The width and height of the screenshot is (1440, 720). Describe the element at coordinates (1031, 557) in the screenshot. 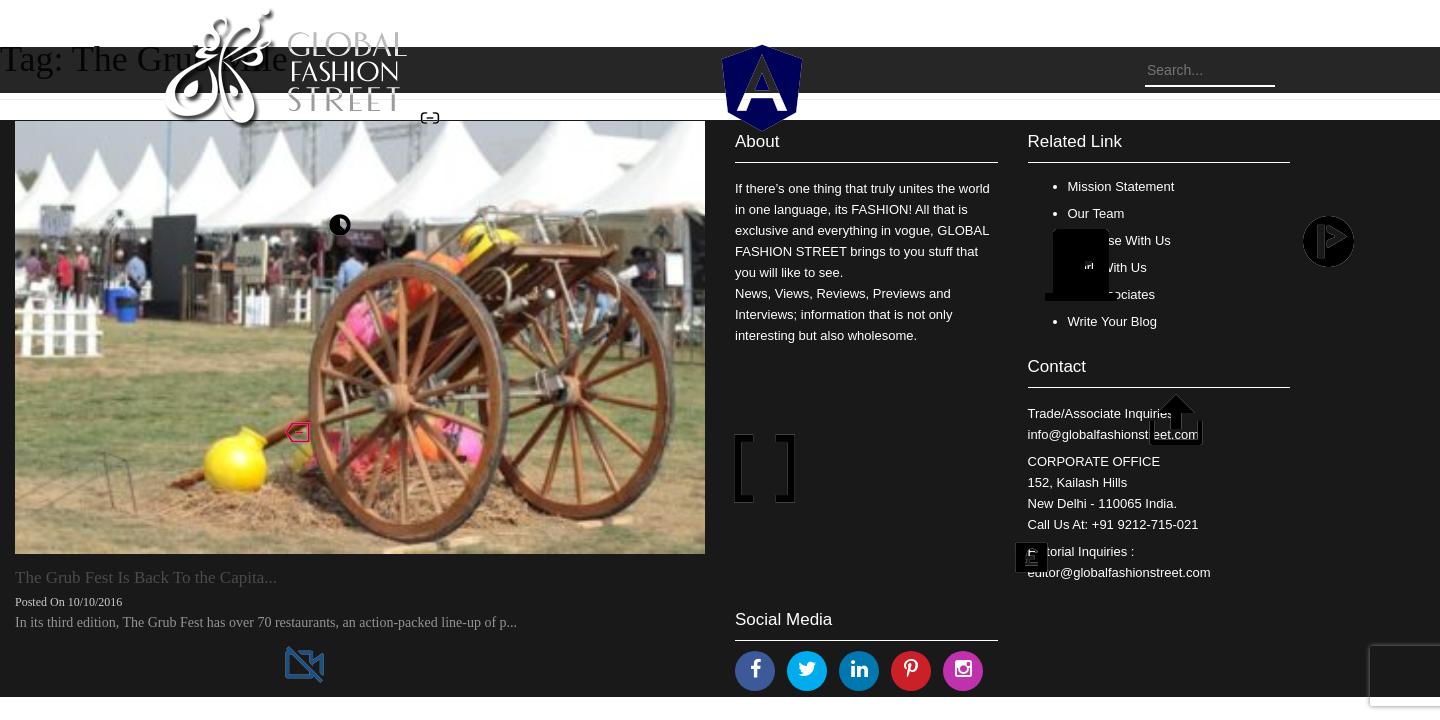

I see `access British pound currency settings` at that location.